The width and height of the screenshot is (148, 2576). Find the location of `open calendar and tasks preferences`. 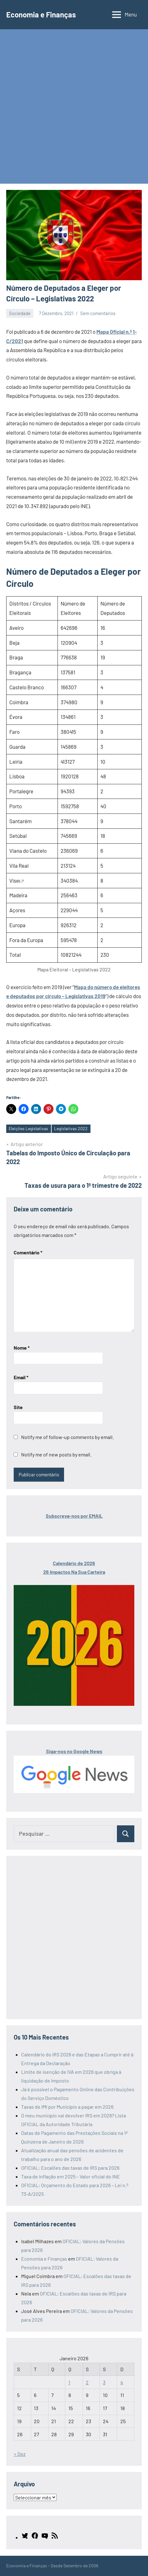

open calendar and tasks preferences is located at coordinates (47, 1785).